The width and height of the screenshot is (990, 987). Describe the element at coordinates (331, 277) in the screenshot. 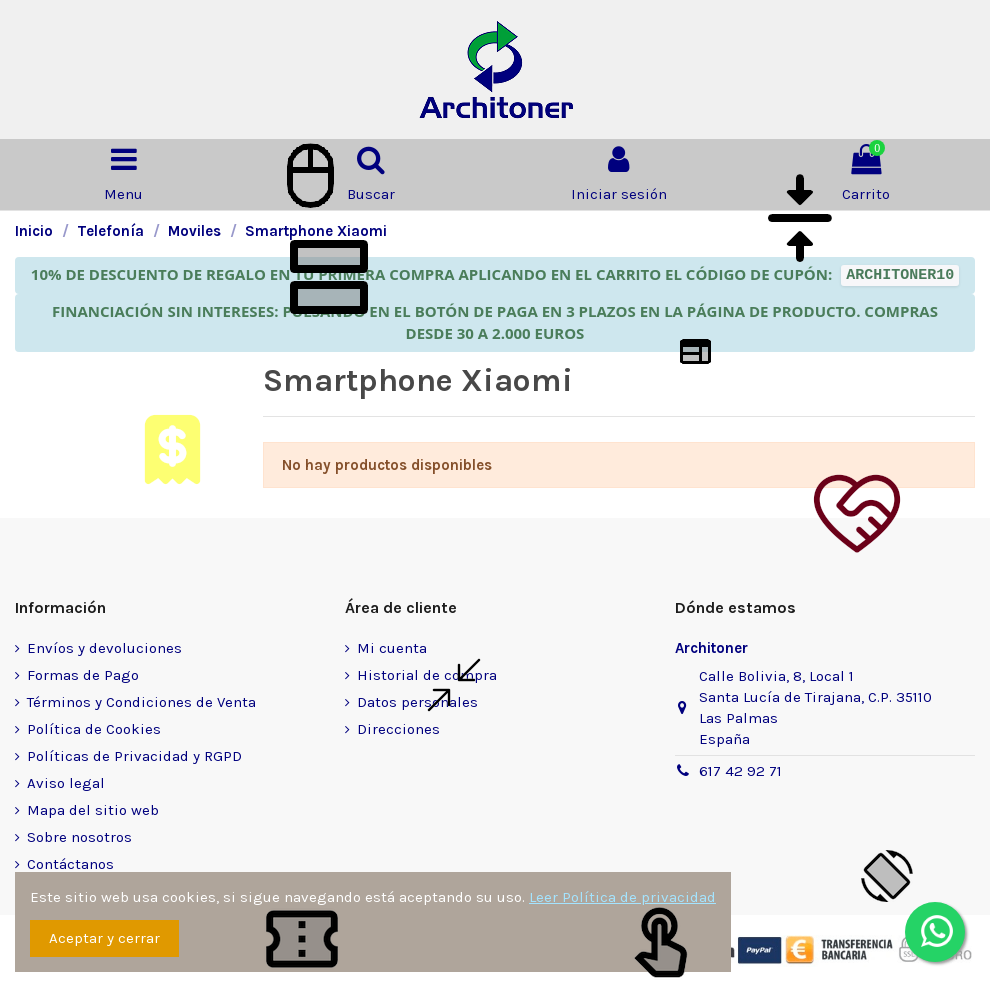

I see `view agenda or schedule items` at that location.